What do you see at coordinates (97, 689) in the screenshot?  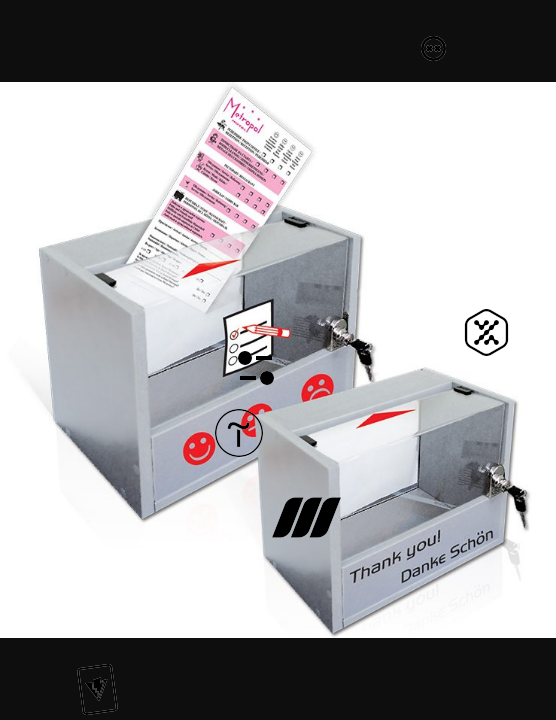 I see `open VitePress documentation site` at bounding box center [97, 689].